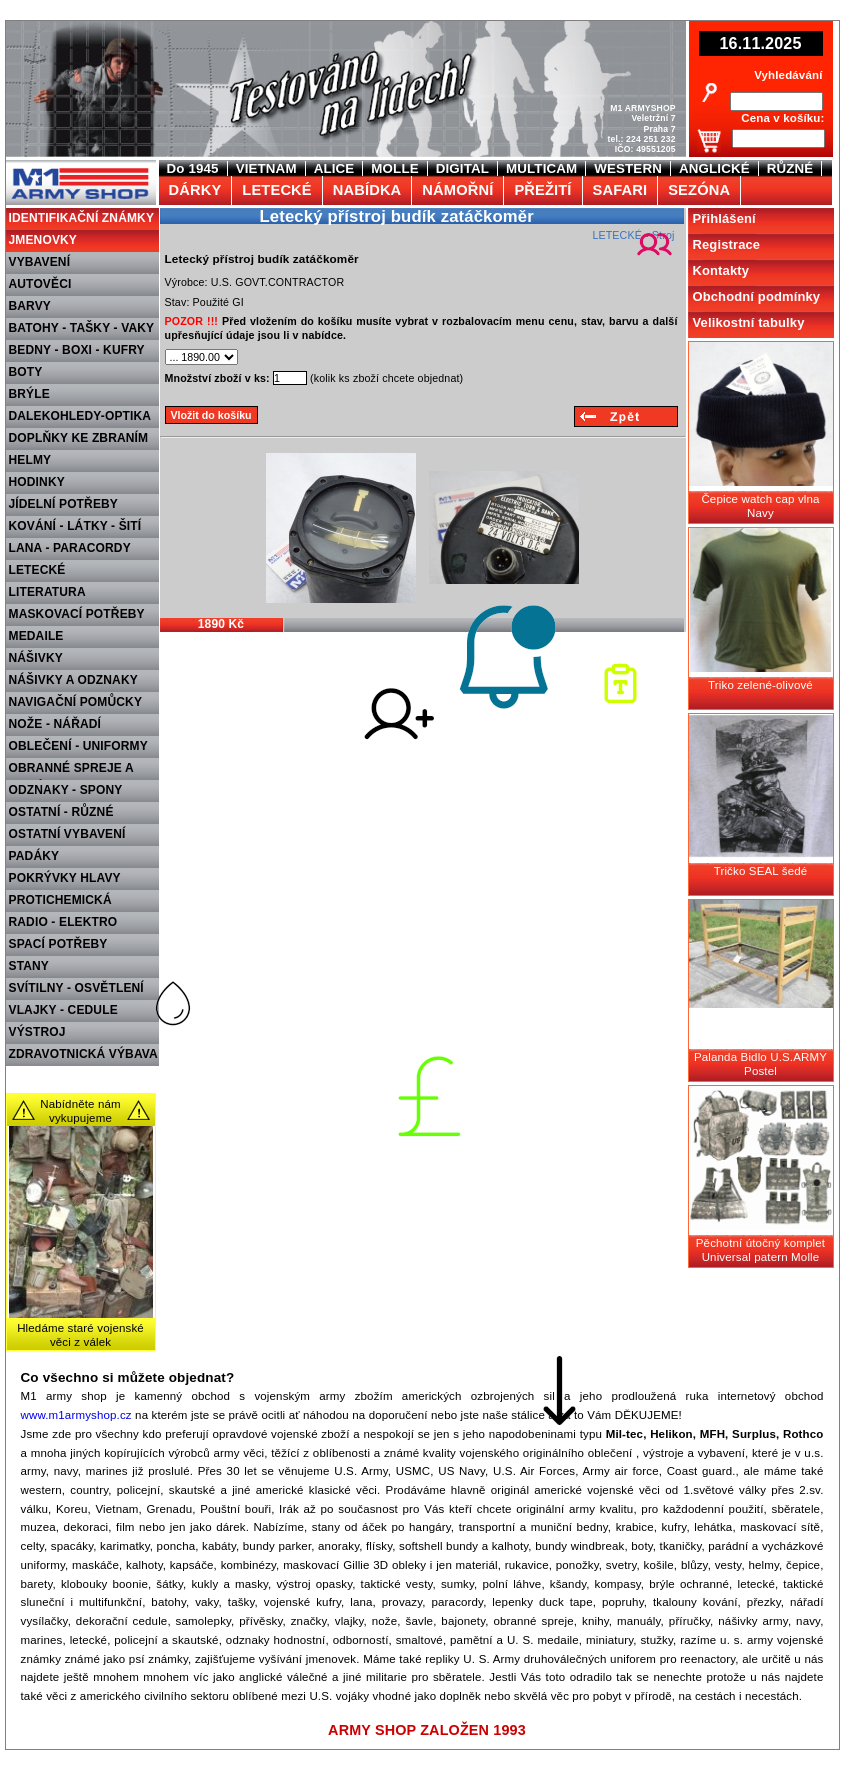 This screenshot has width=844, height=1770. I want to click on view all users or members, so click(654, 244).